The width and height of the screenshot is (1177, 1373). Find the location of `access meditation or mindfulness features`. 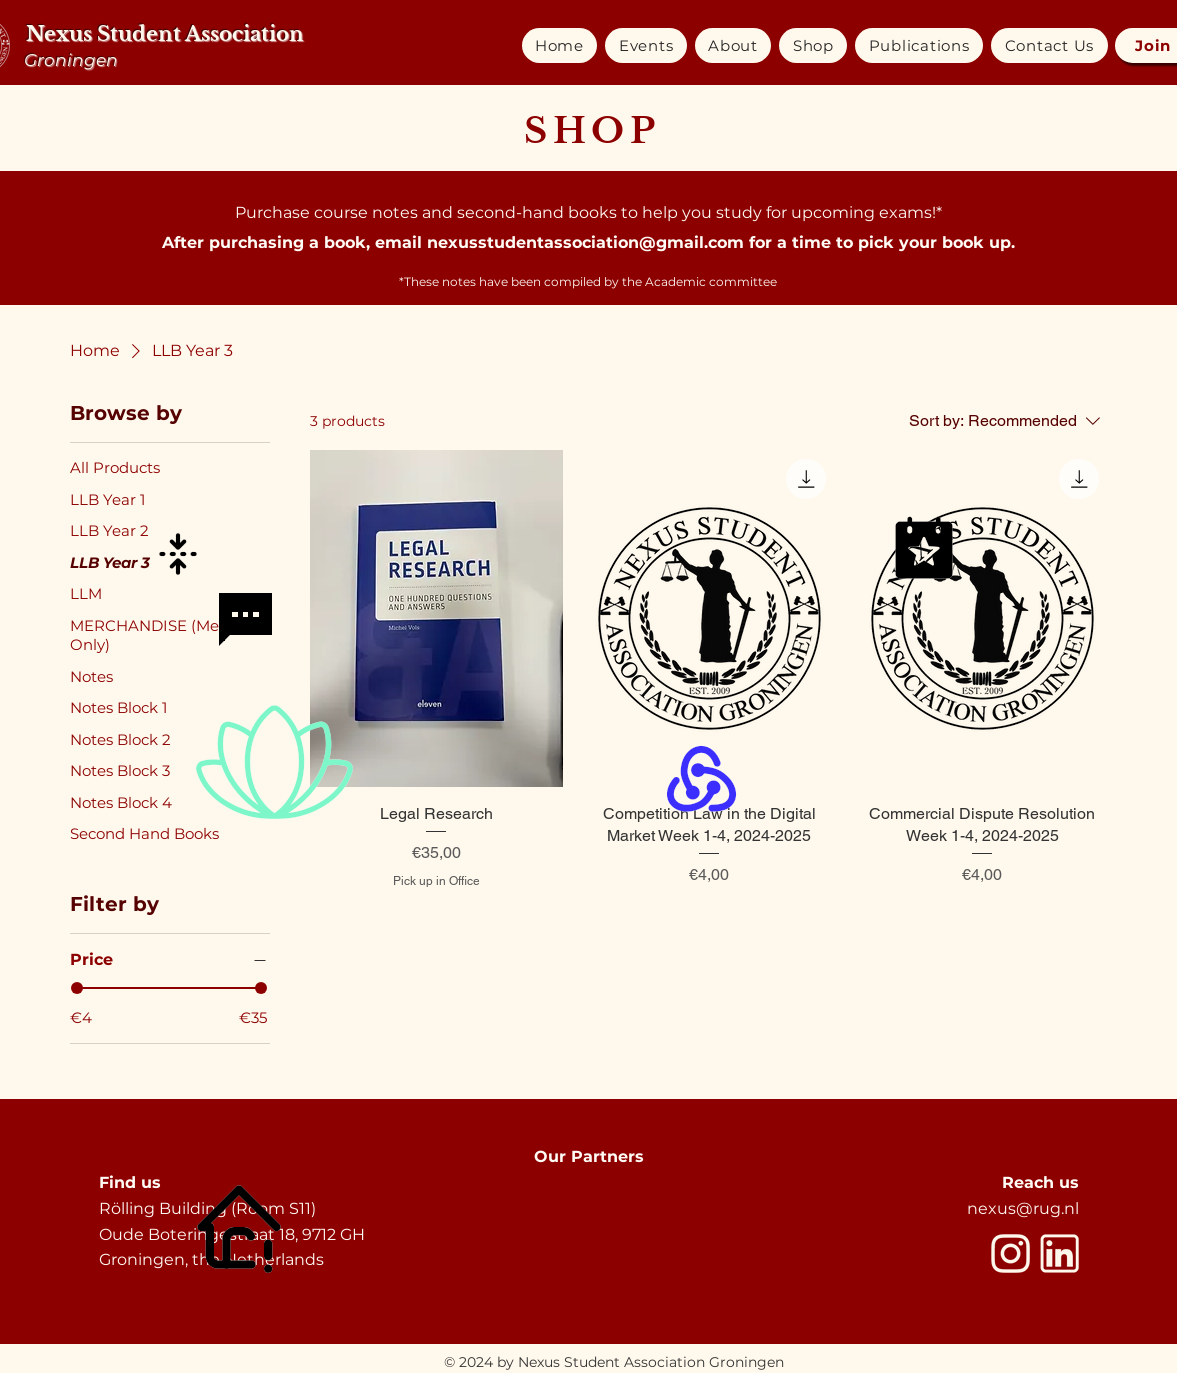

access meditation or mindfulness features is located at coordinates (274, 767).